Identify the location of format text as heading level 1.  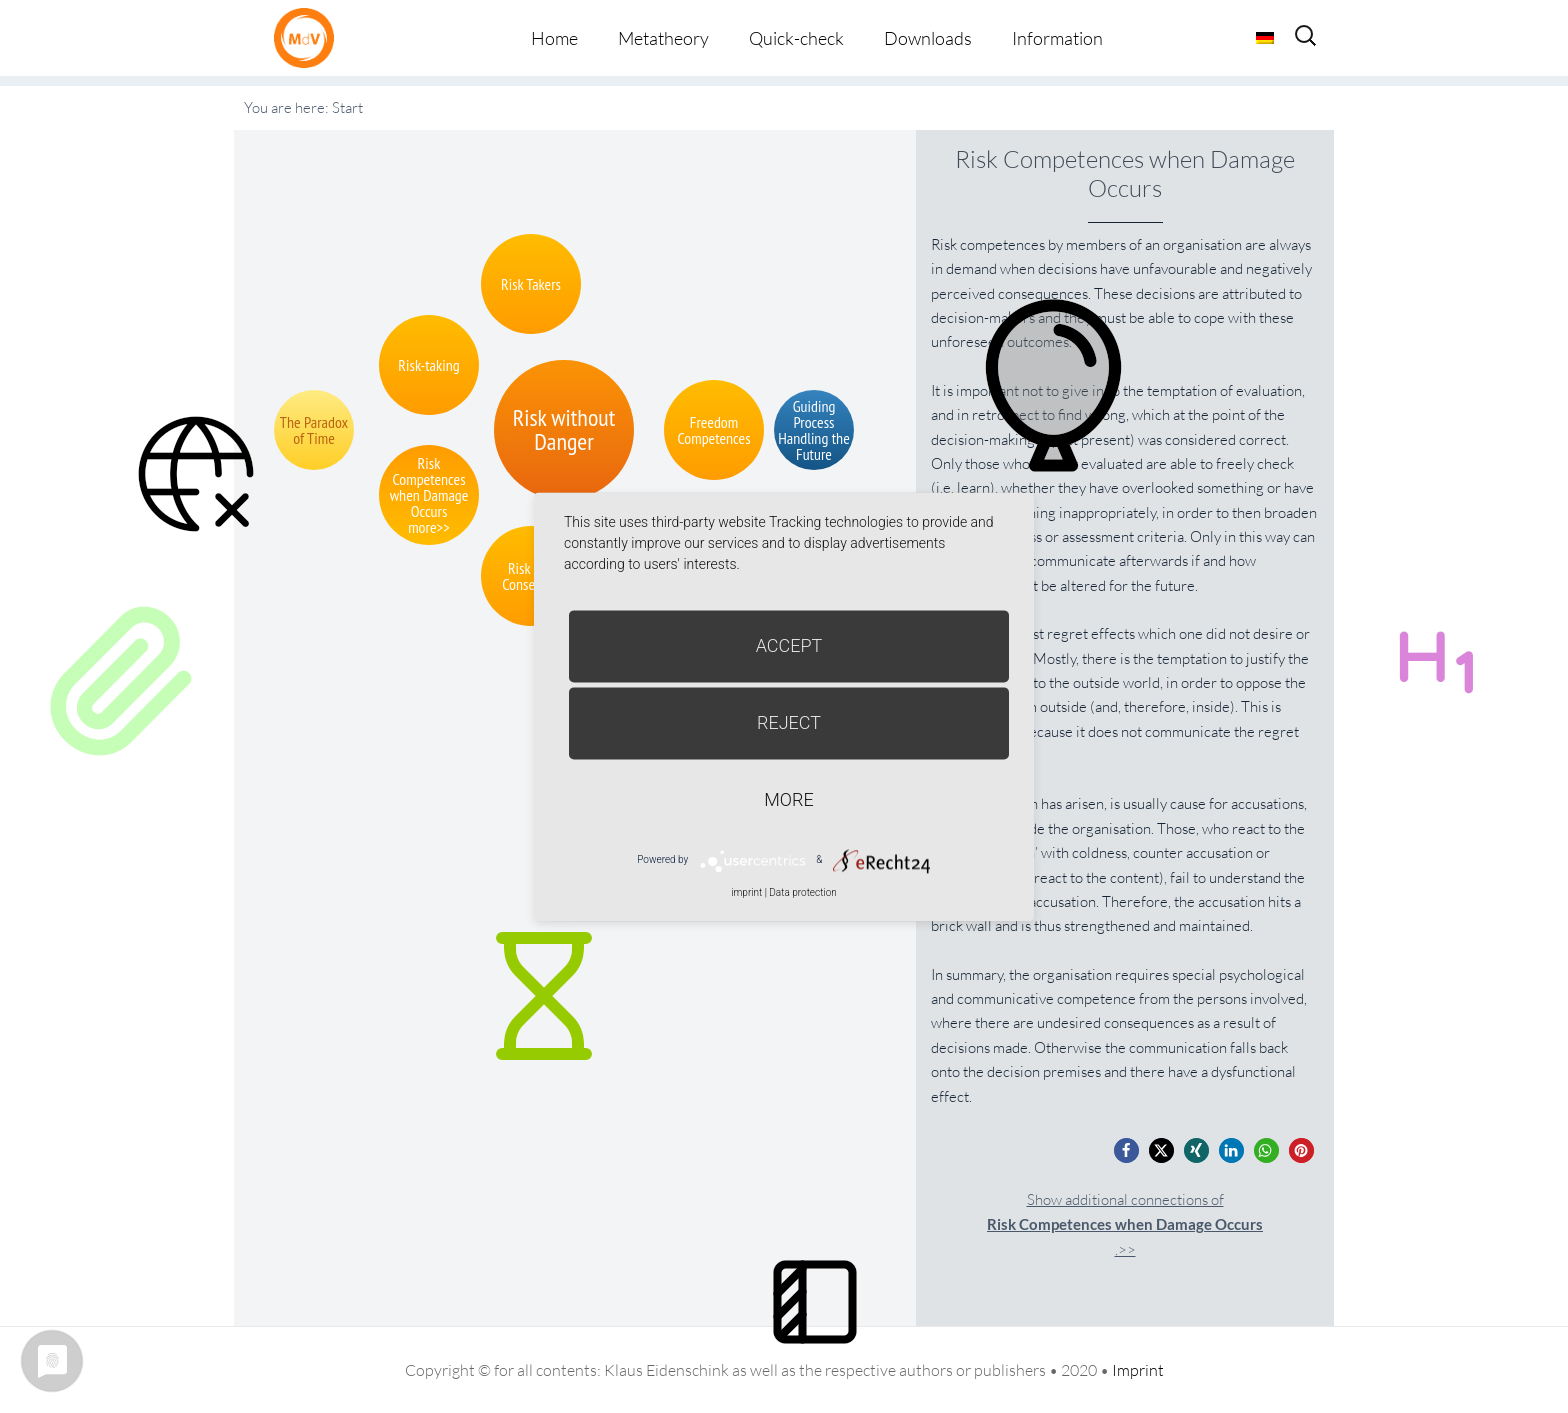
(1435, 661).